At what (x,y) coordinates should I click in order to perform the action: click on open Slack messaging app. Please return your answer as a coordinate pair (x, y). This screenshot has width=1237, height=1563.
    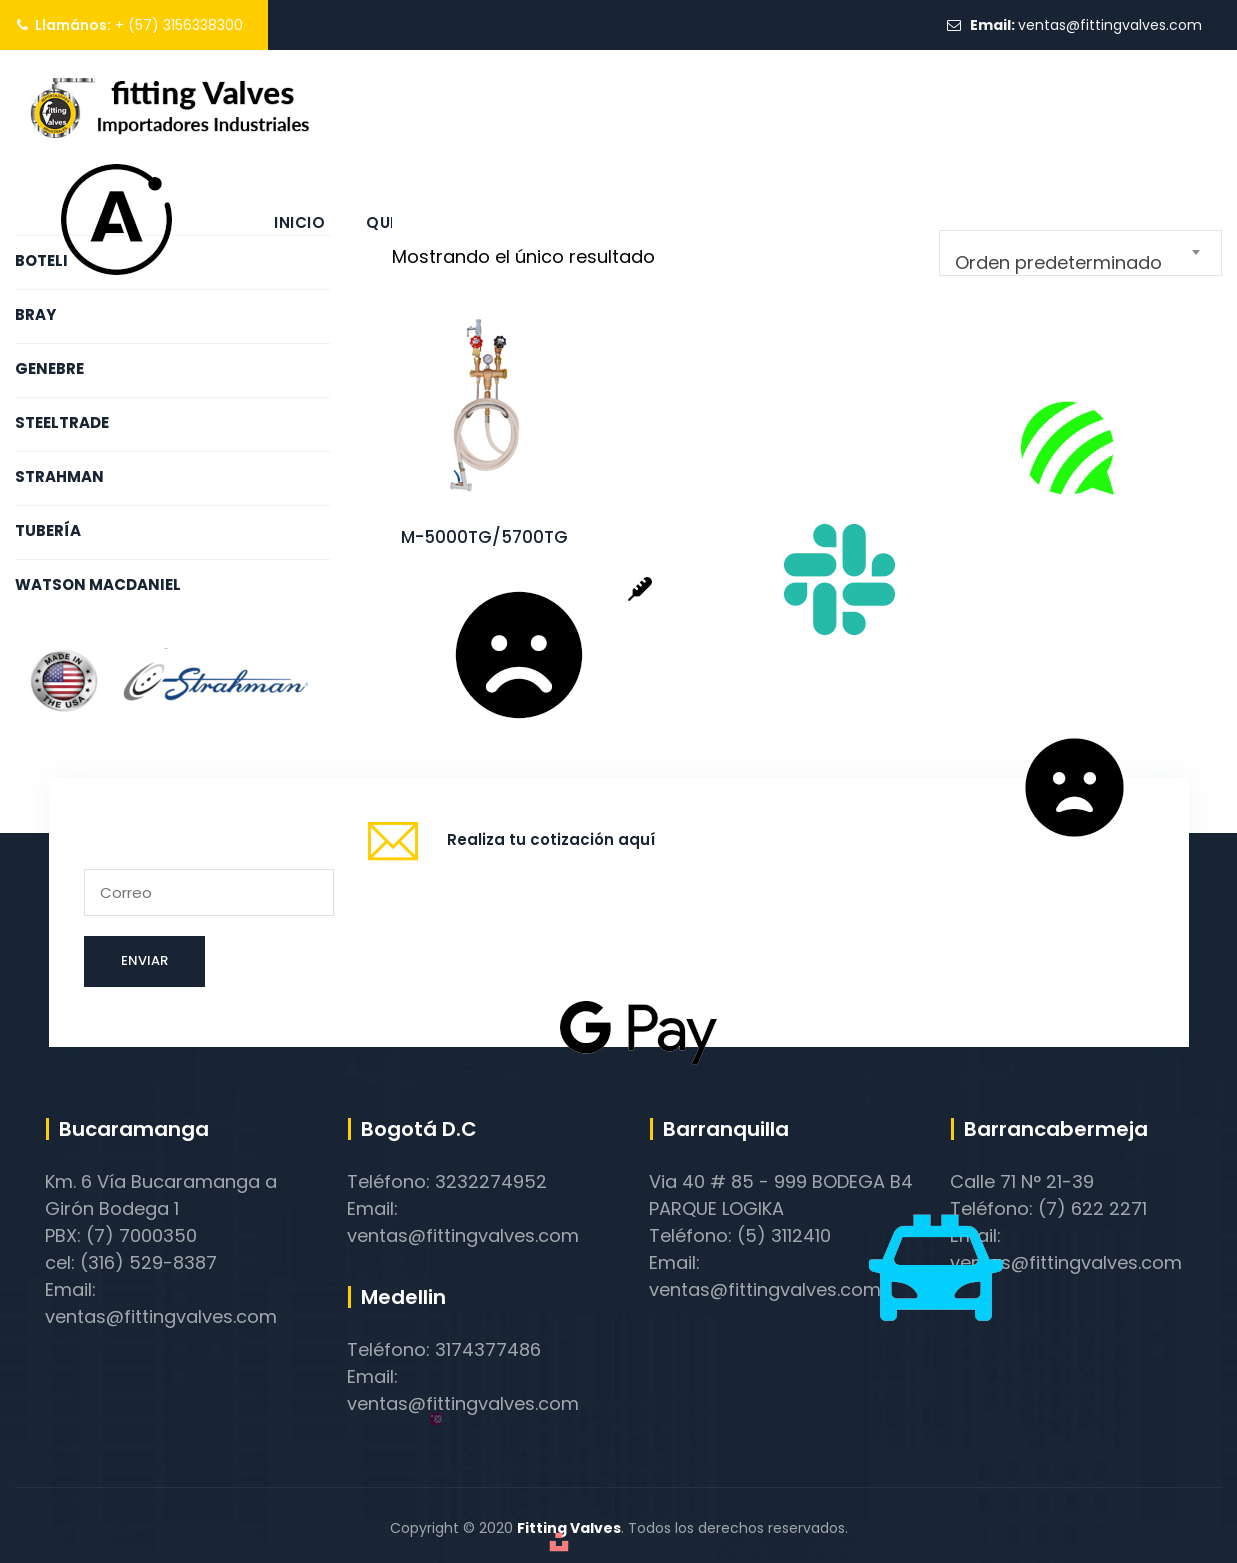
    Looking at the image, I should click on (839, 579).